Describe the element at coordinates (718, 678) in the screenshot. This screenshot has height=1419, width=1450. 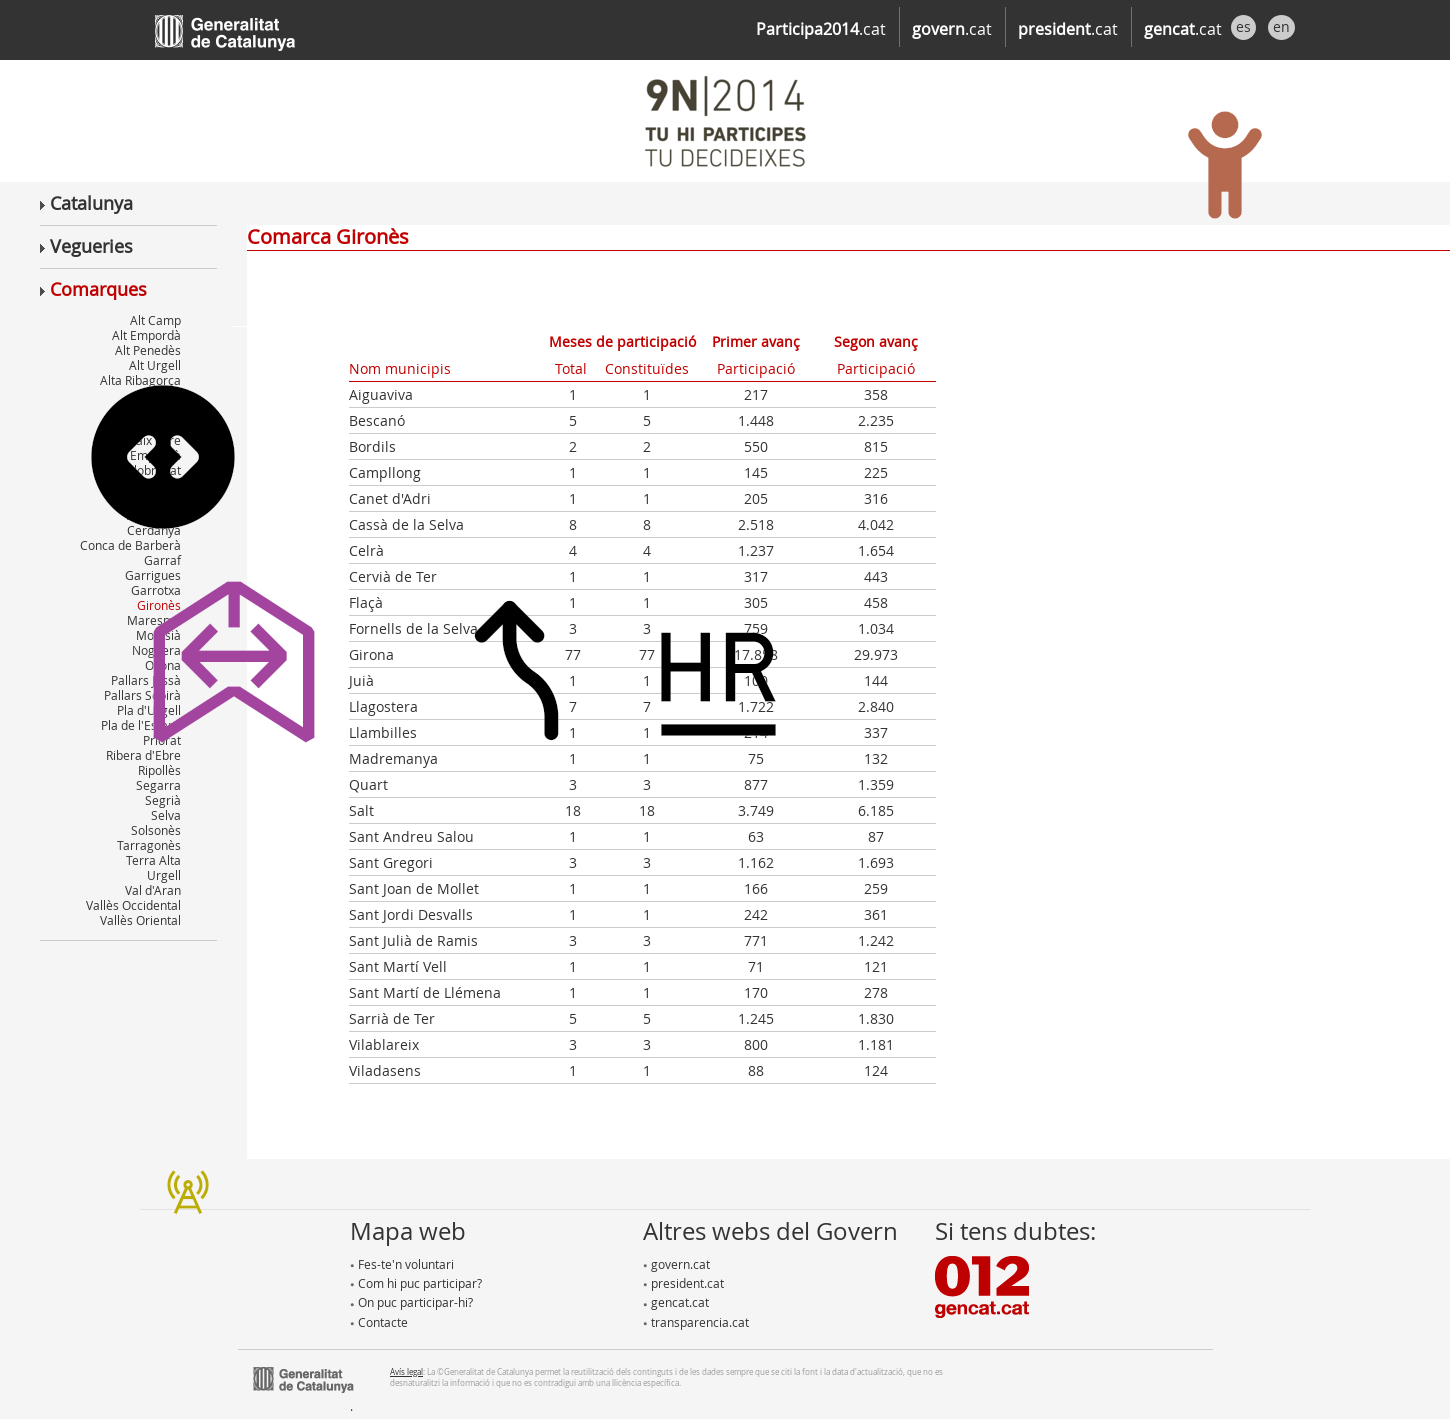
I see `insert a horizontal rule or divider line` at that location.